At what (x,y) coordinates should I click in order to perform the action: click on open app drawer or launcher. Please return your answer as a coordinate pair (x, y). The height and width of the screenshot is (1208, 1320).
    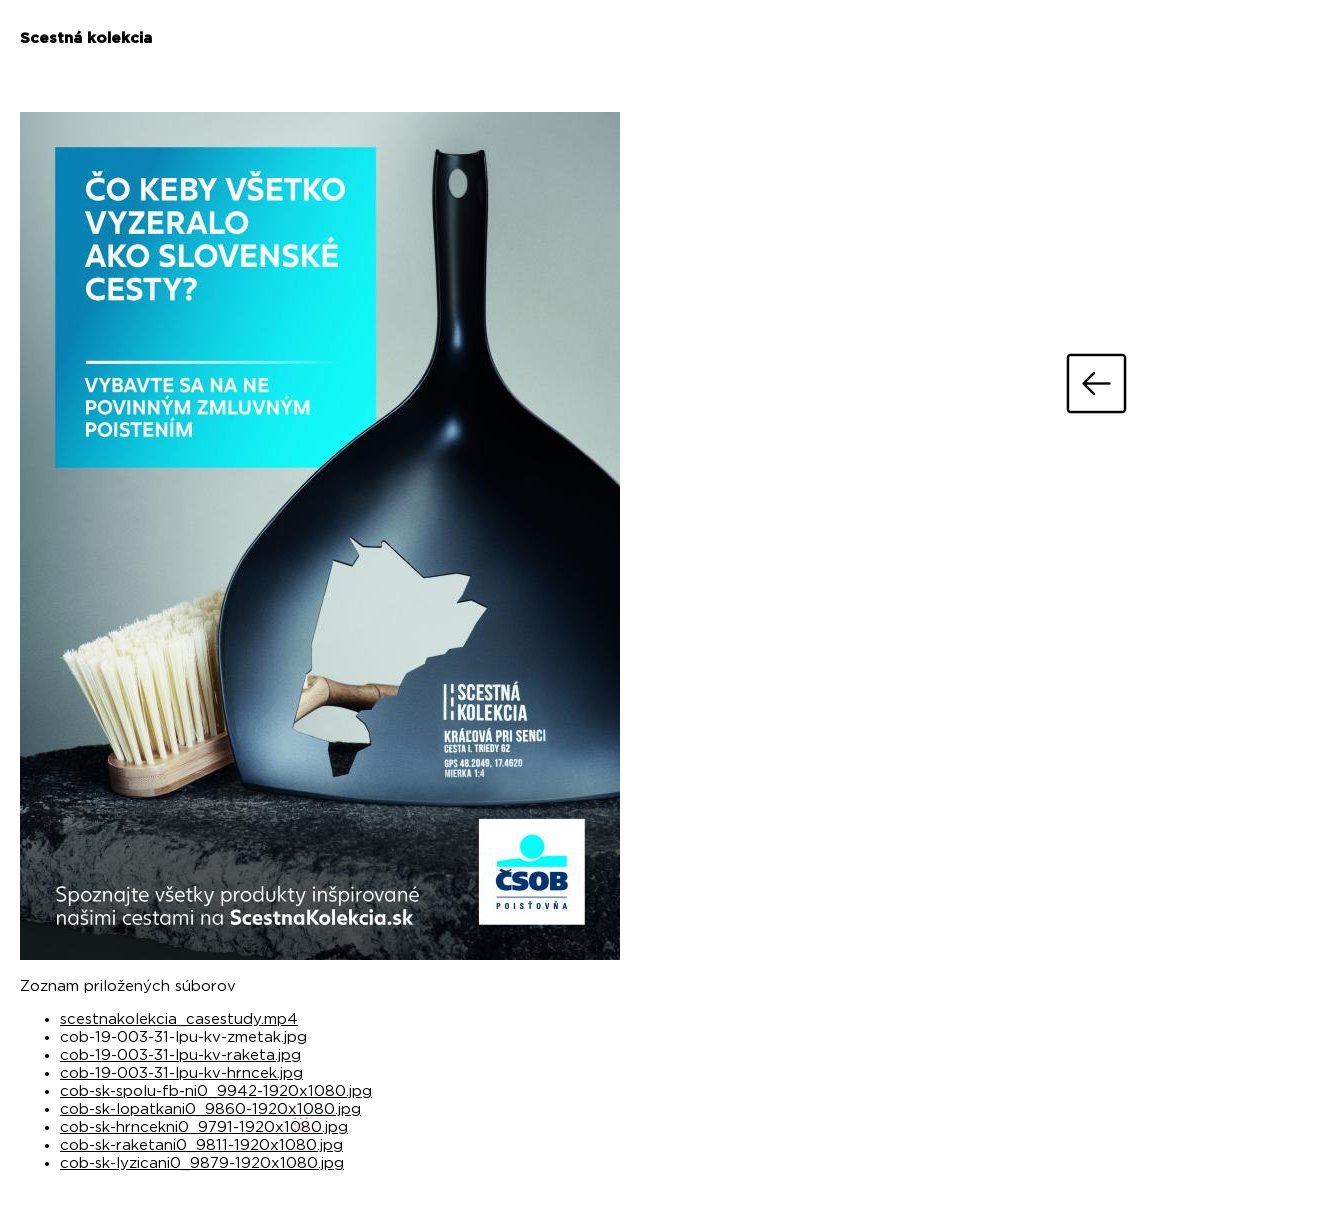
    Looking at the image, I should click on (301, 1124).